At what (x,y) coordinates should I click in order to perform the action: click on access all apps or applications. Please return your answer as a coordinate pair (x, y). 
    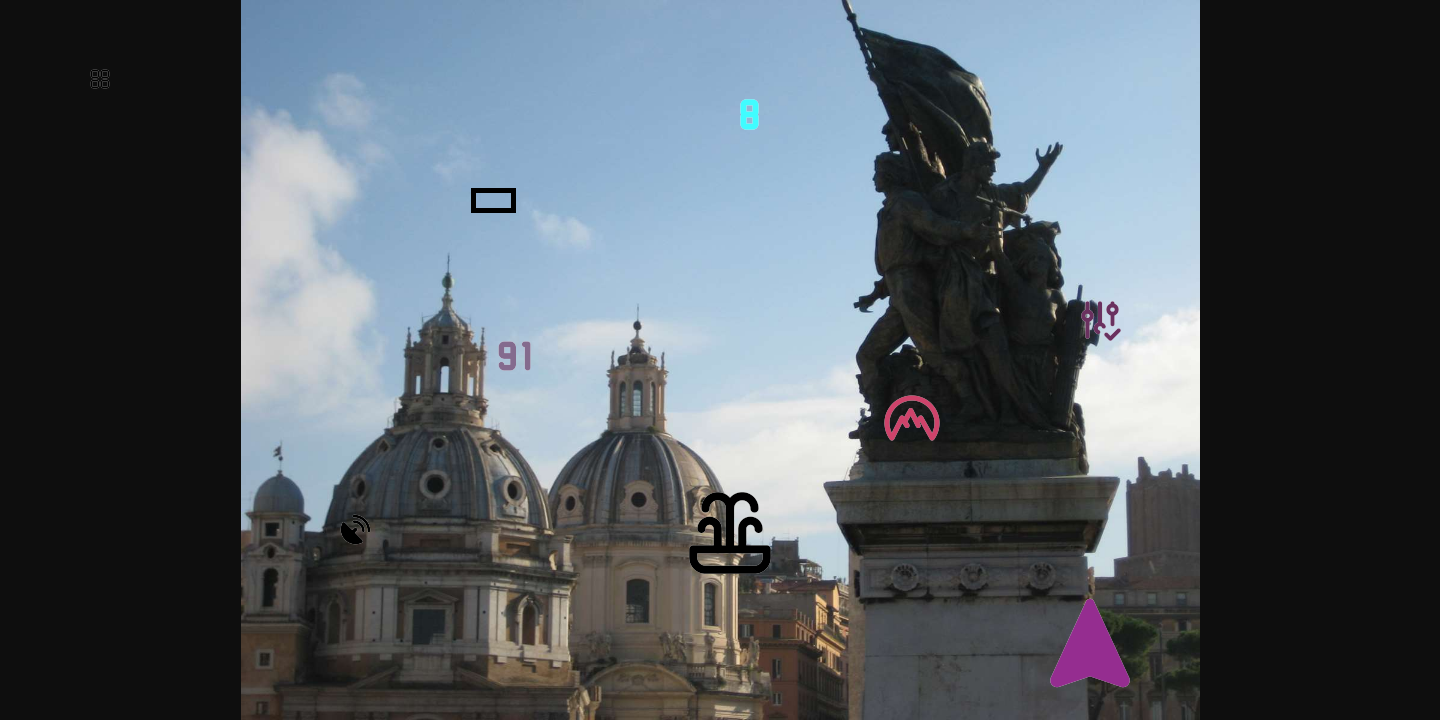
    Looking at the image, I should click on (100, 79).